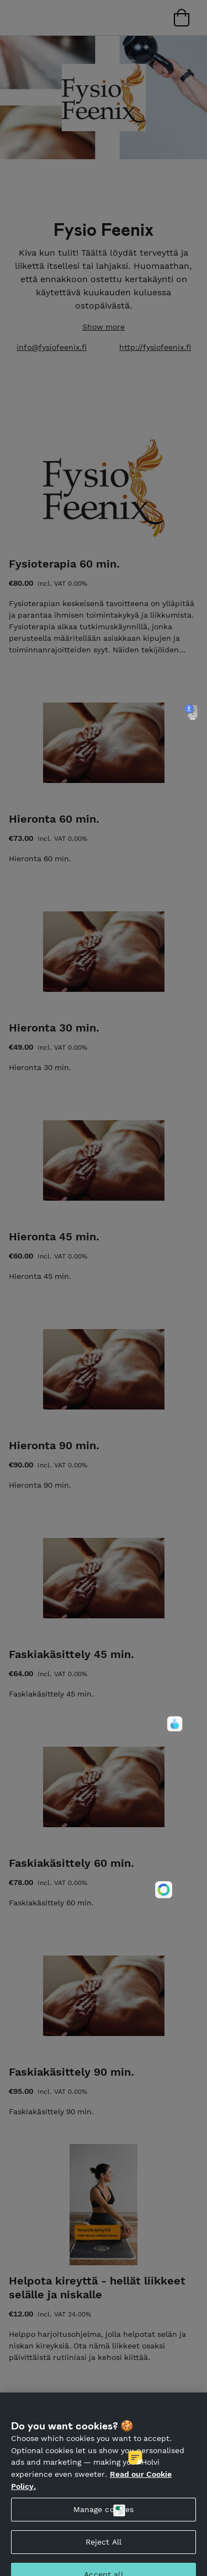 This screenshot has width=207, height=2576. Describe the element at coordinates (119, 2510) in the screenshot. I see `open system tweaks or customization settings` at that location.